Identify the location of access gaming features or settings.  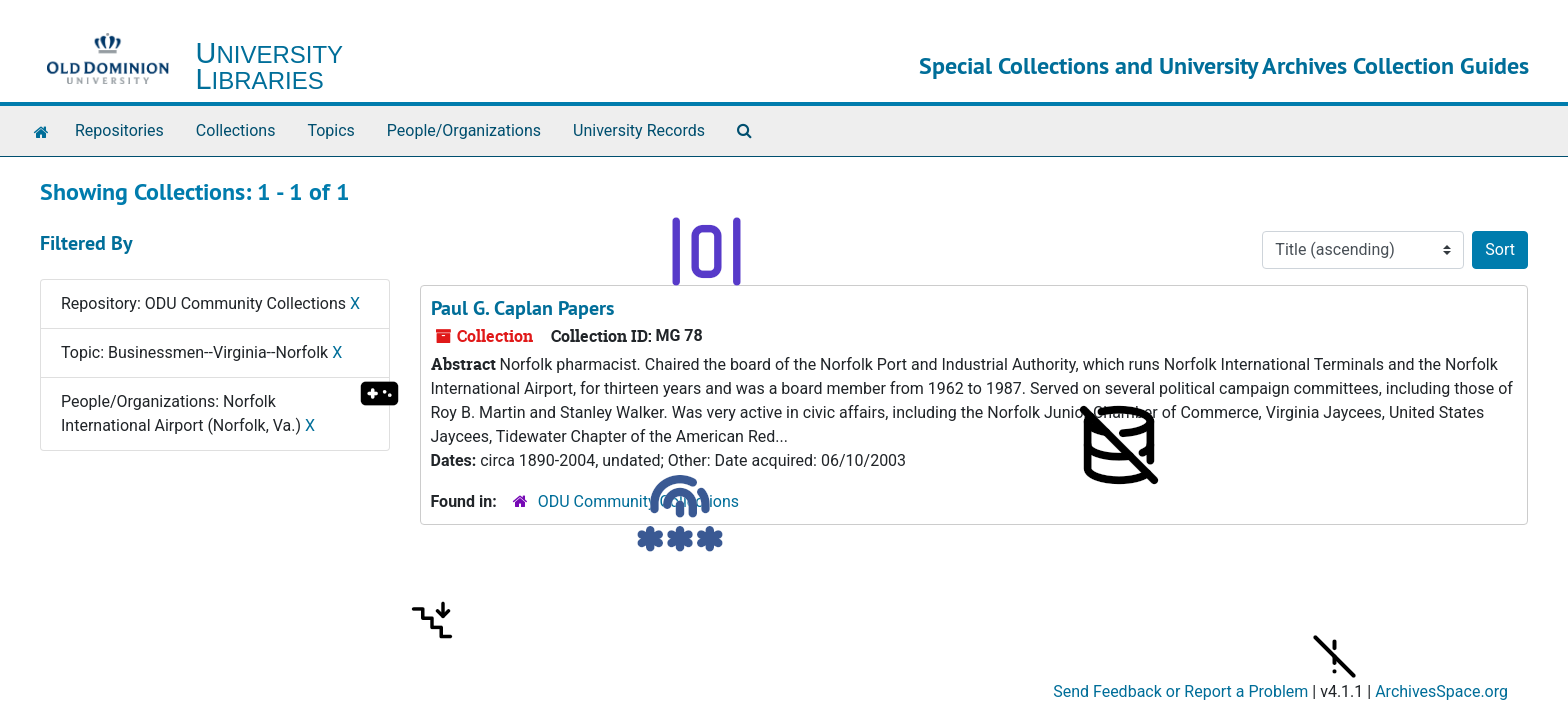
(379, 393).